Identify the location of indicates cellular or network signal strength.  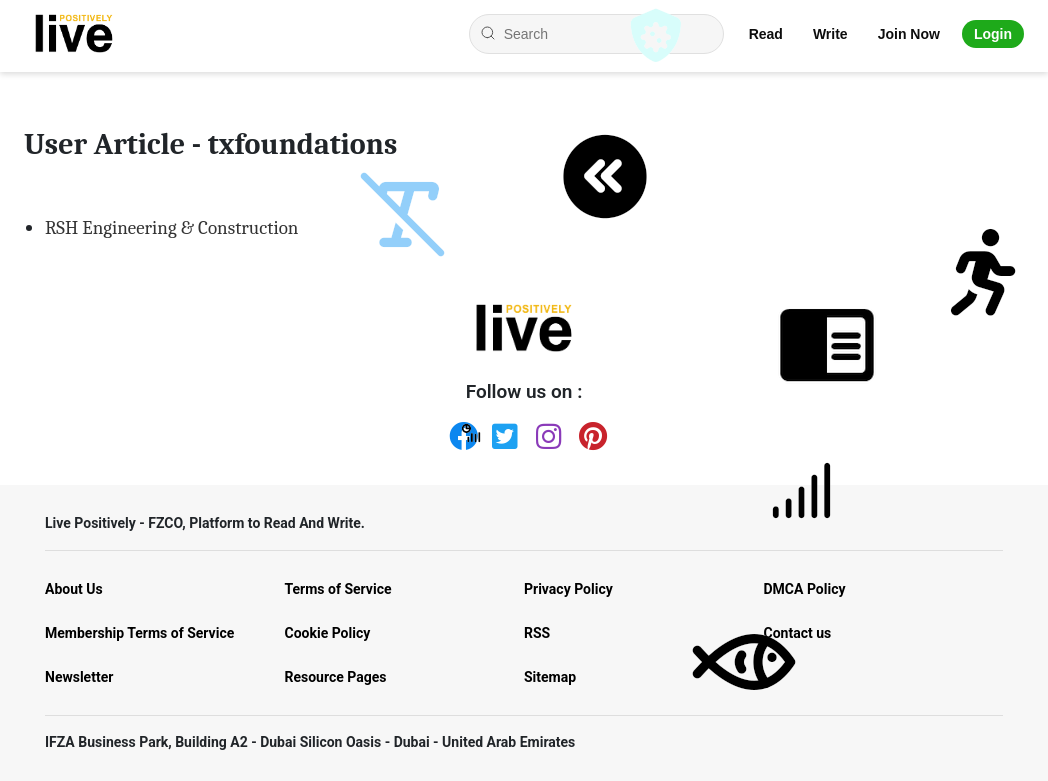
(801, 490).